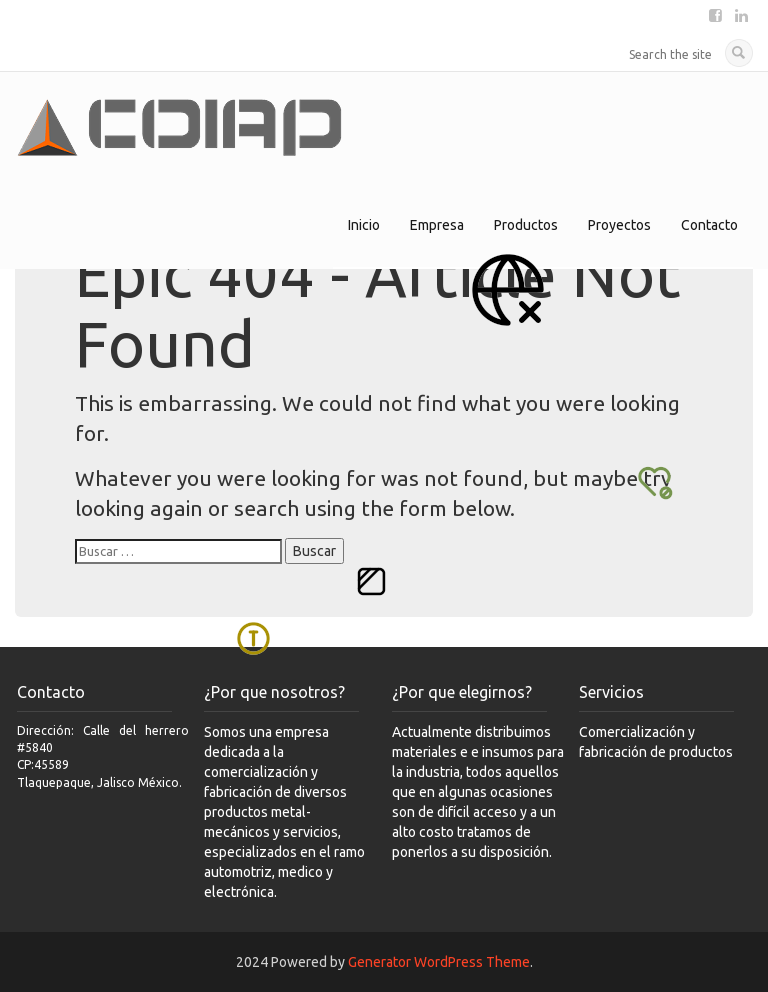 This screenshot has width=768, height=992. Describe the element at coordinates (508, 290) in the screenshot. I see `no internet connection` at that location.